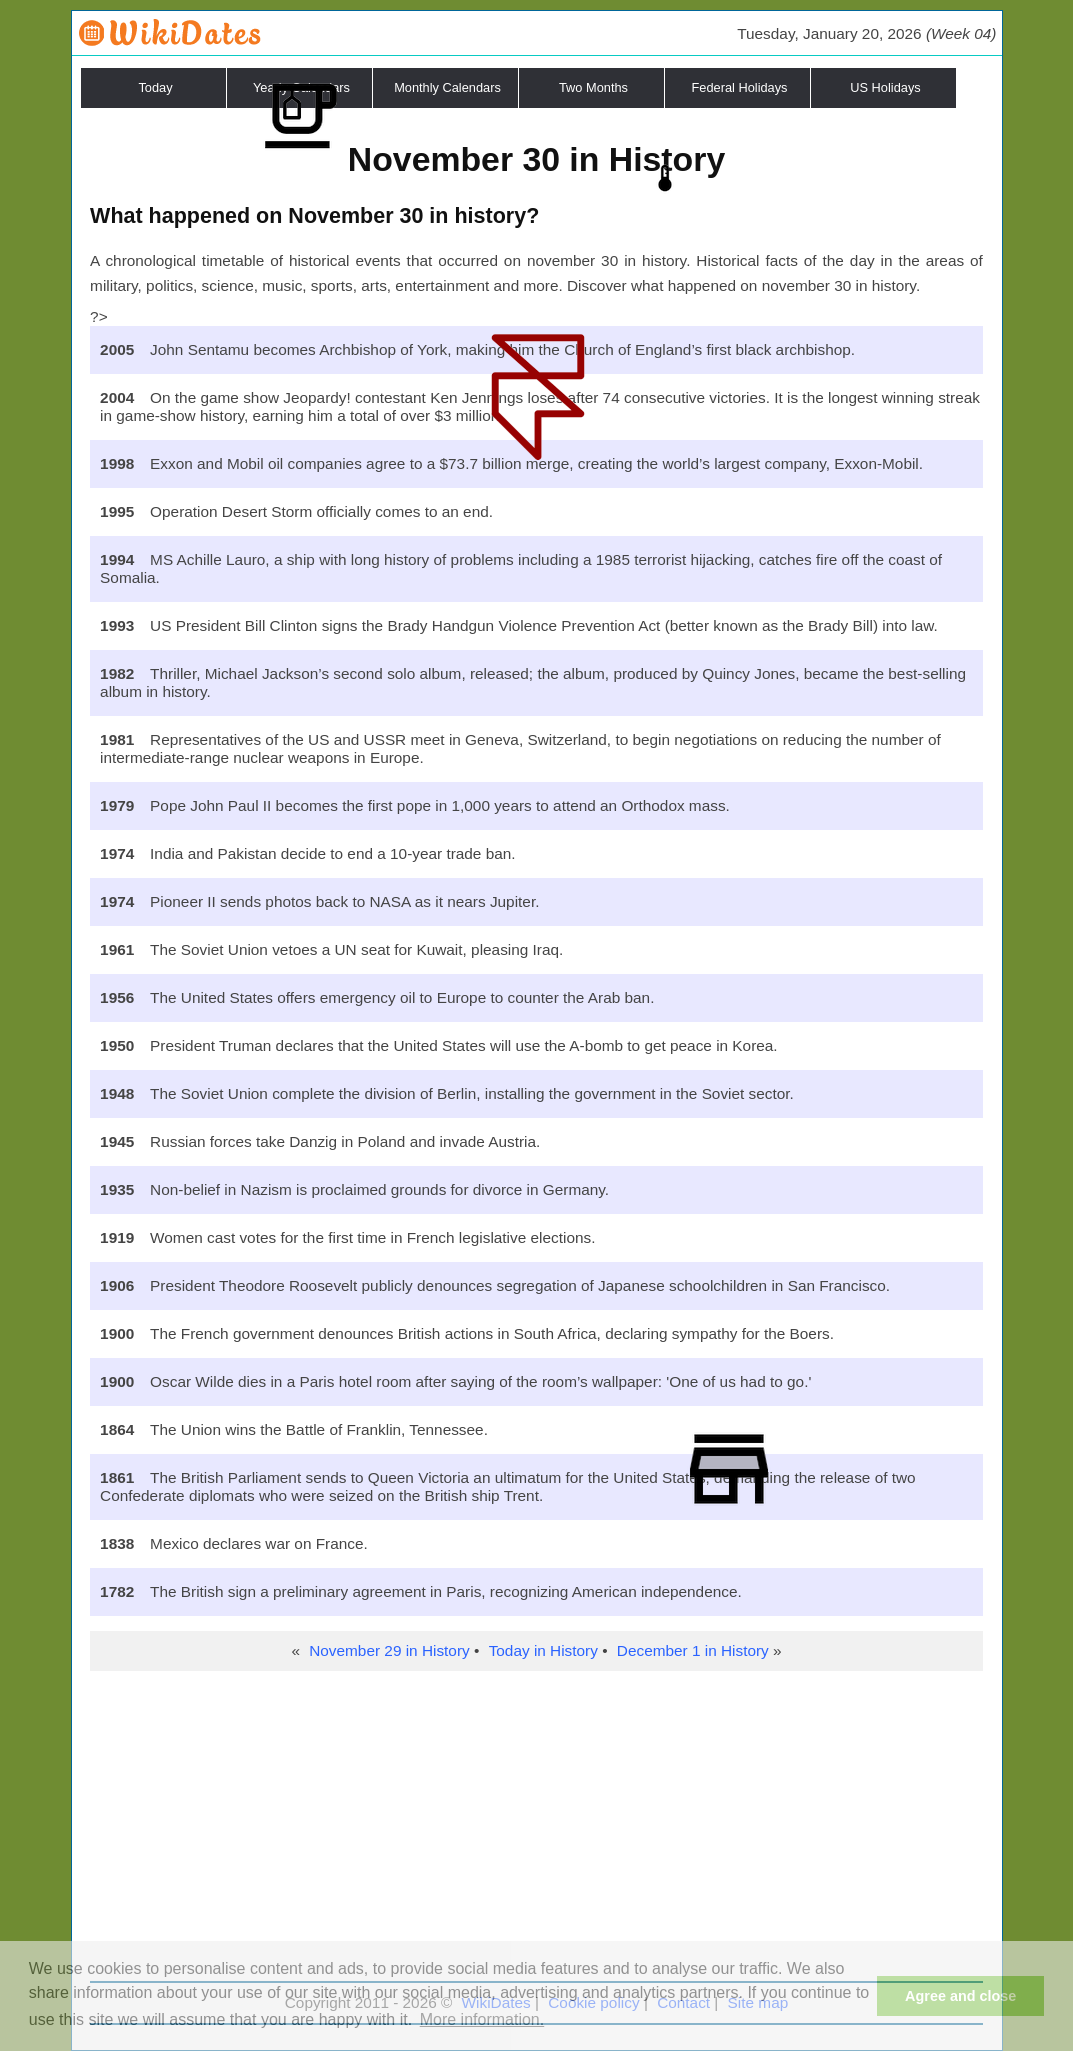  Describe the element at coordinates (538, 390) in the screenshot. I see `open framer app` at that location.